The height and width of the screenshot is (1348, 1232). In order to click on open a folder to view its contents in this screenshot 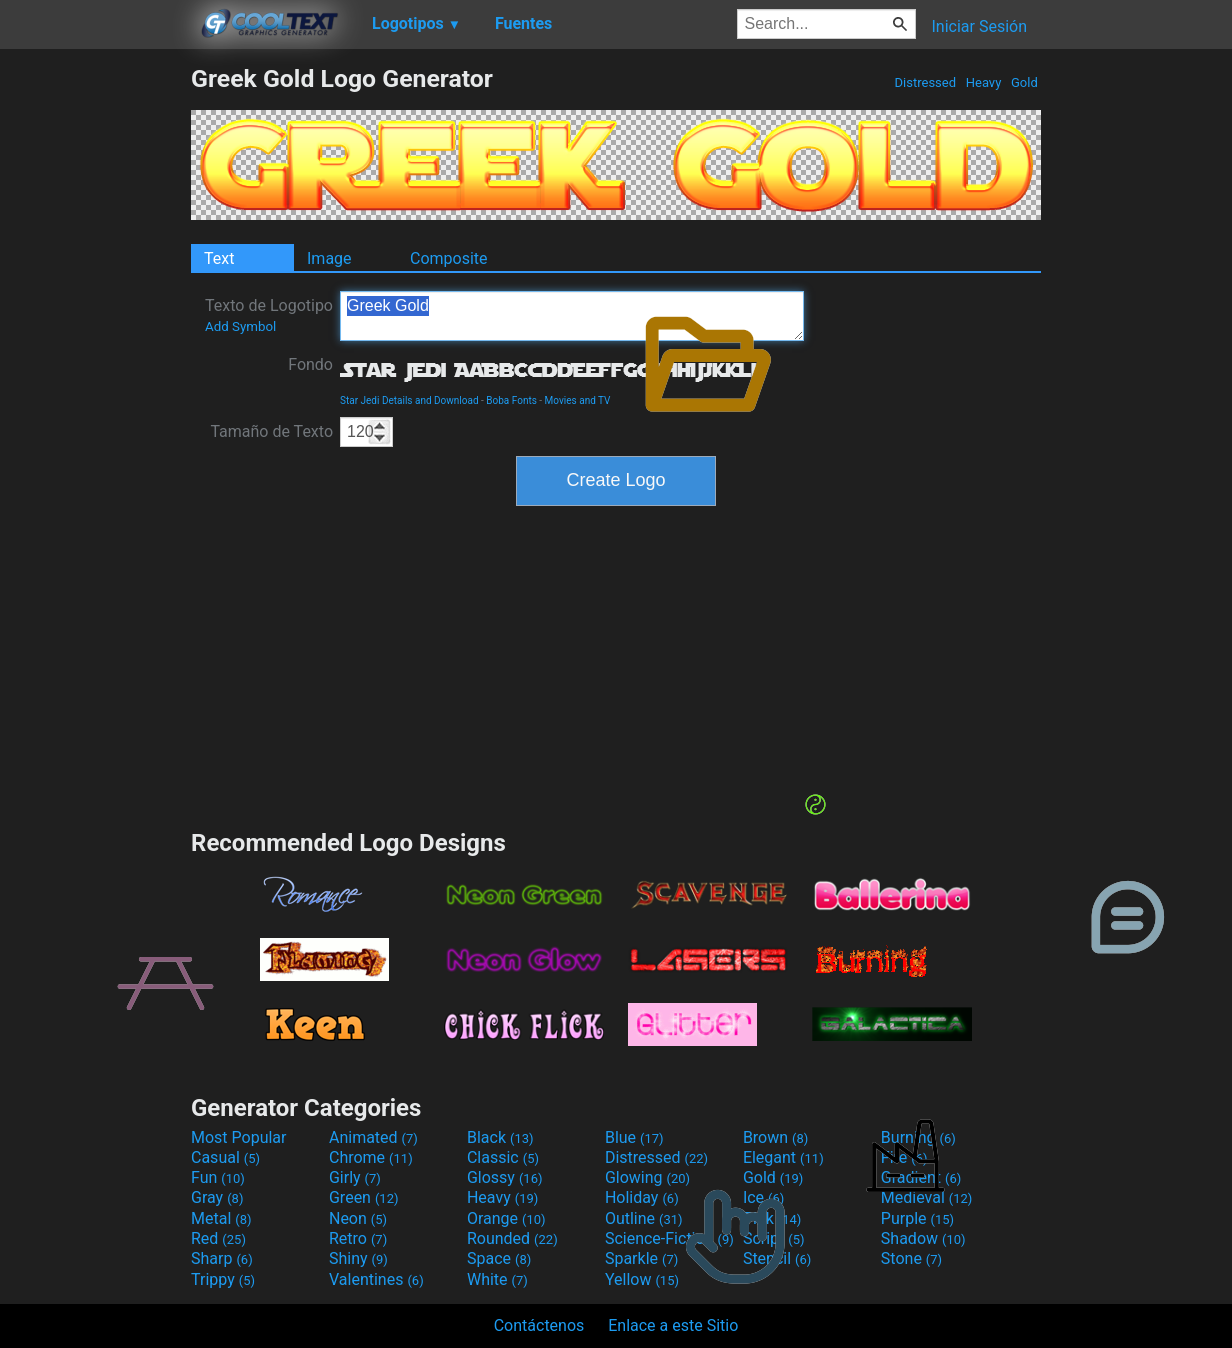, I will do `click(704, 362)`.